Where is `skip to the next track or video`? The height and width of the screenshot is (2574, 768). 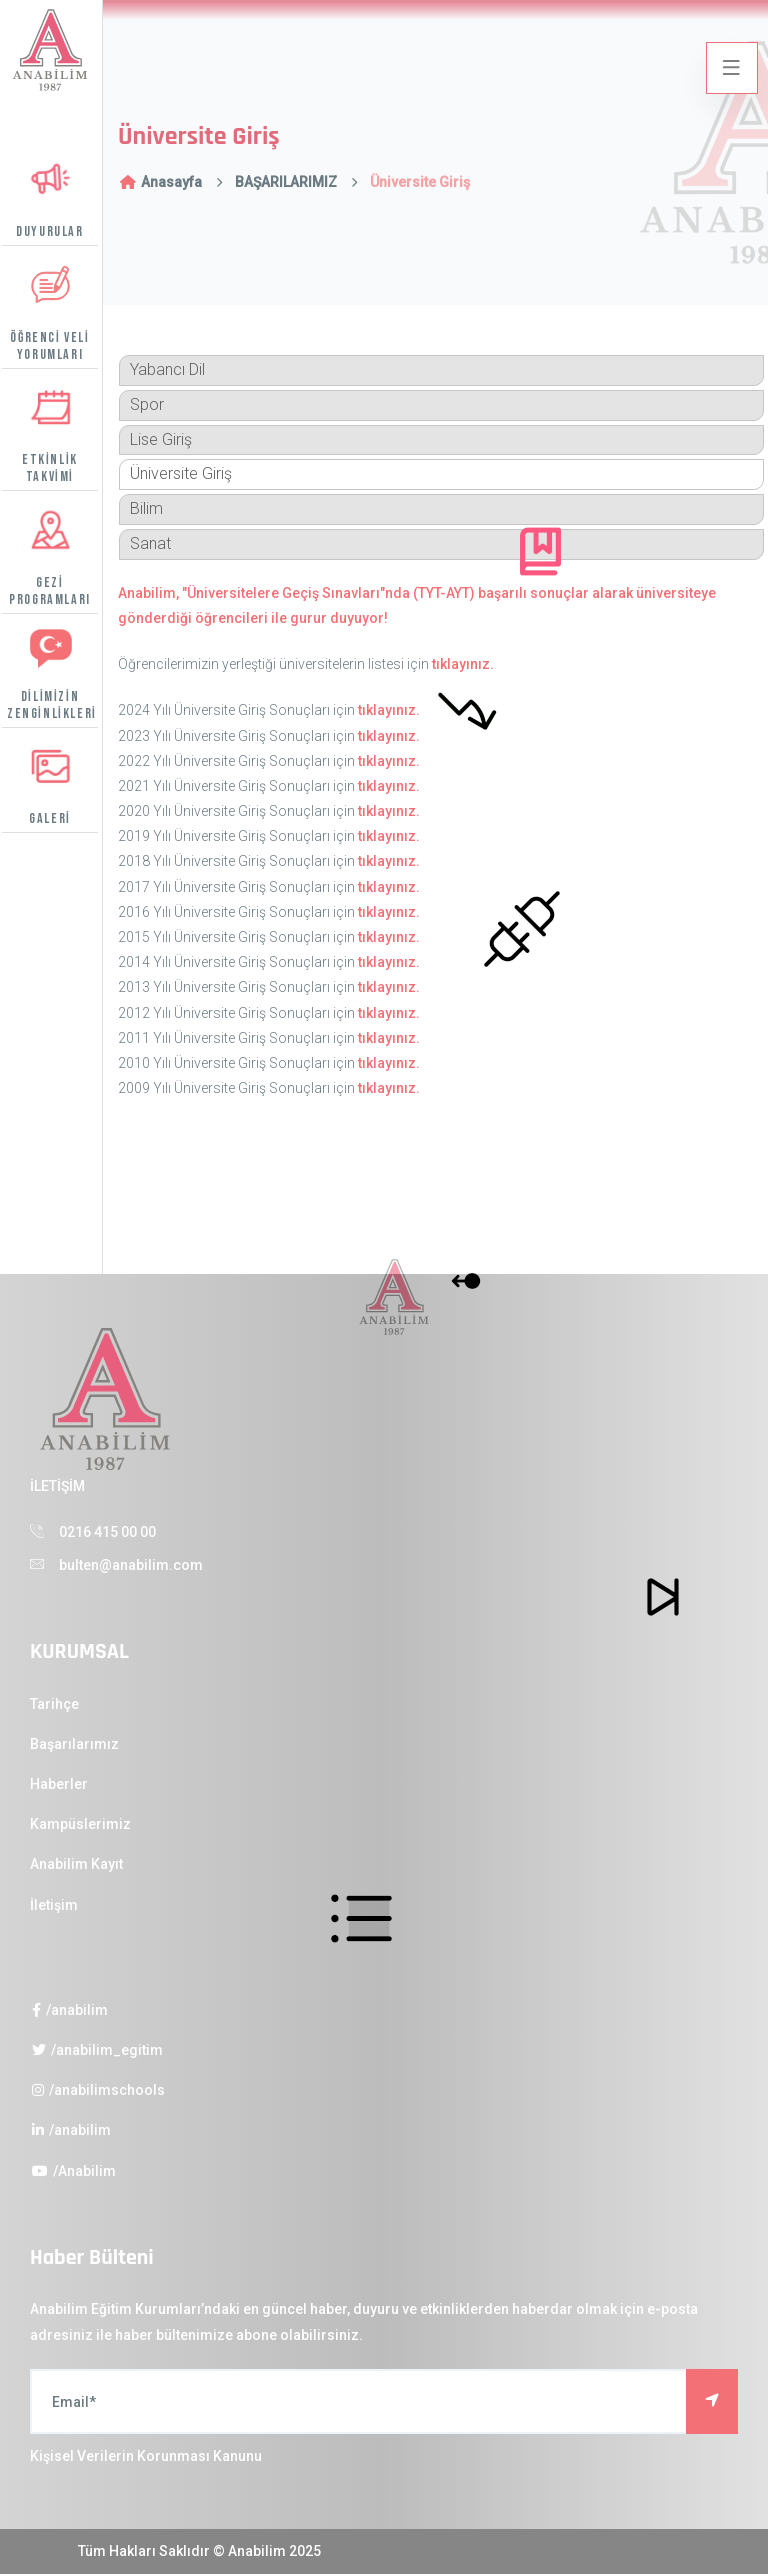 skip to the next track or video is located at coordinates (663, 1597).